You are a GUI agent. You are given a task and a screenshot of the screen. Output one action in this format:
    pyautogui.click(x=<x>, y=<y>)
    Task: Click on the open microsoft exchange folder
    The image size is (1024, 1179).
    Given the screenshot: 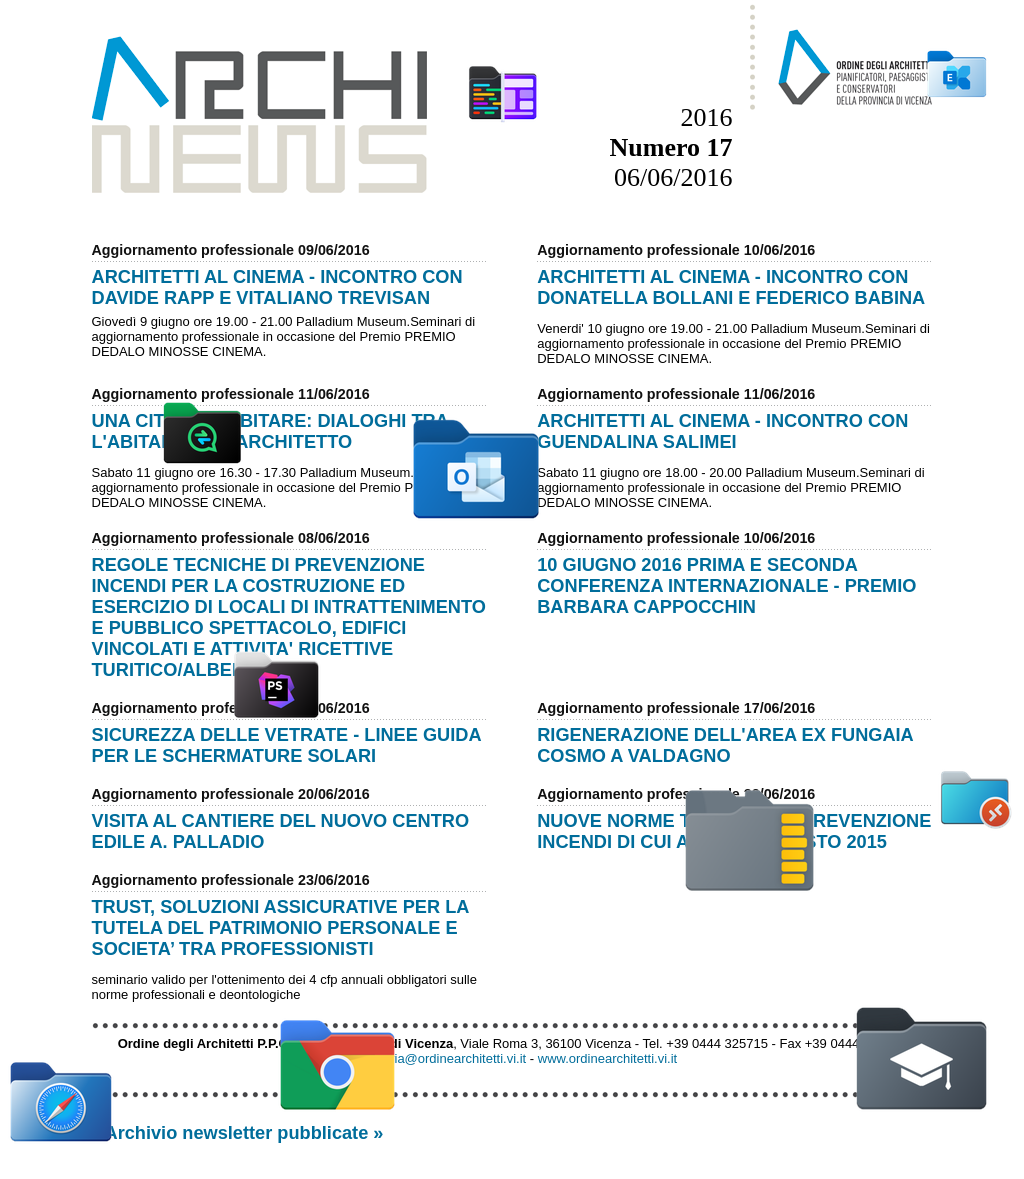 What is the action you would take?
    pyautogui.click(x=956, y=75)
    